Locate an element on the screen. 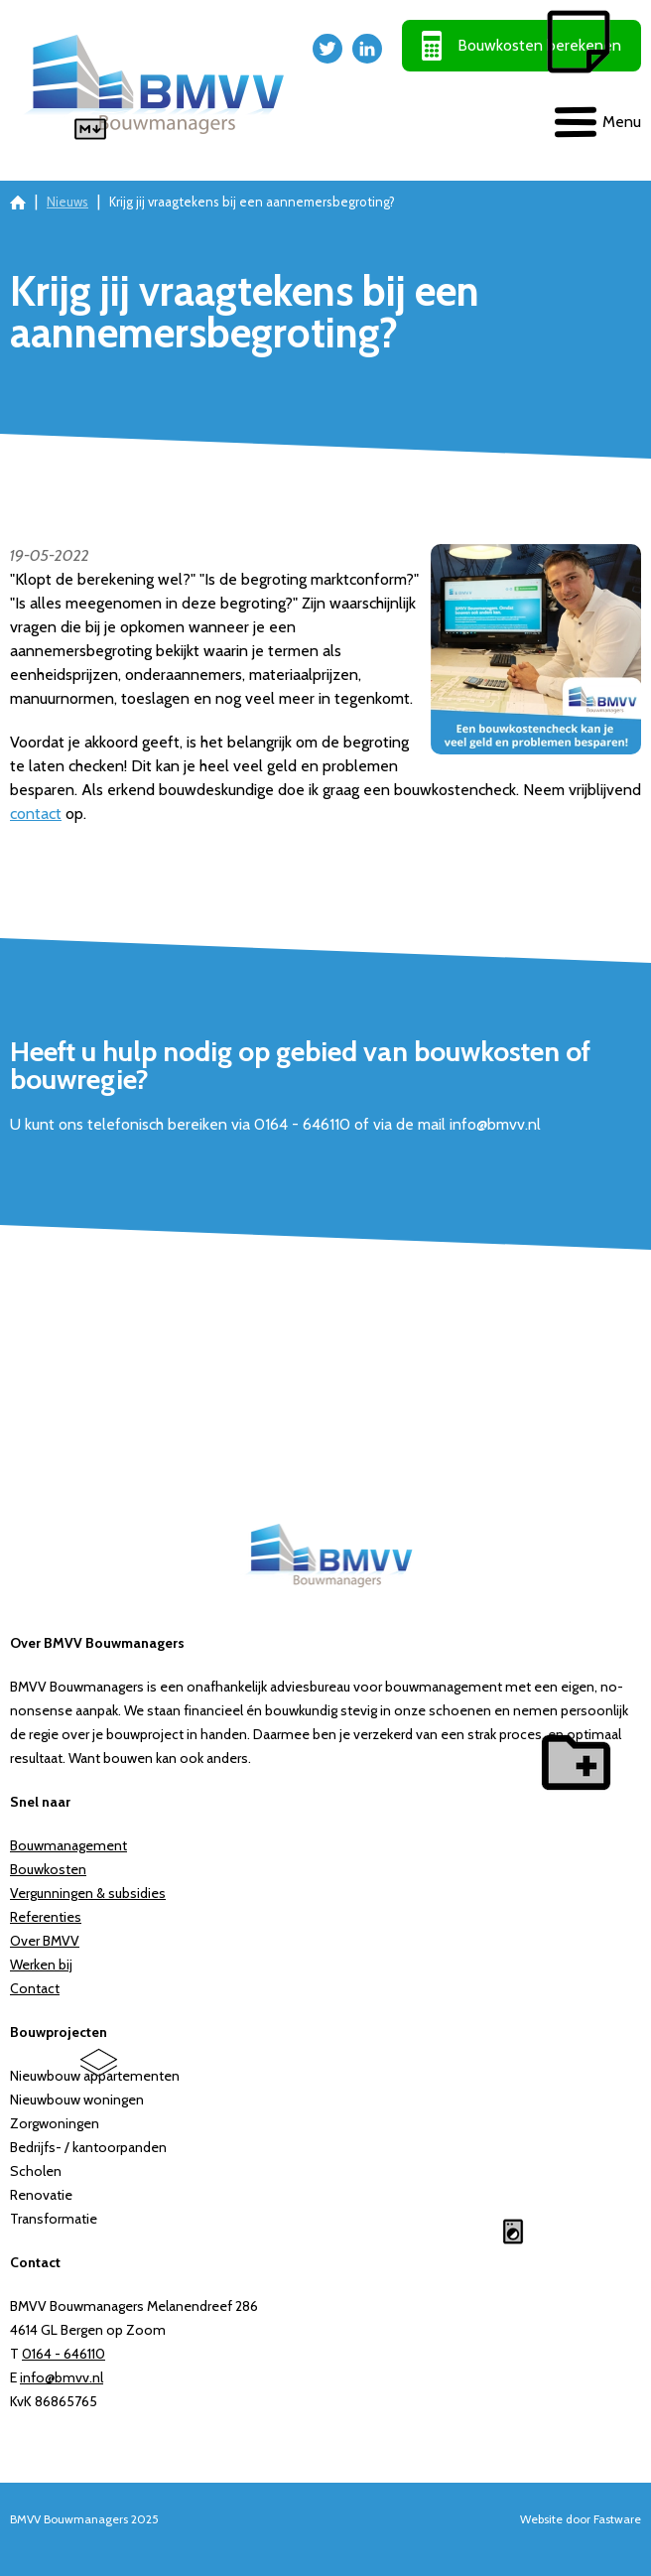 This screenshot has height=2576, width=651. create a new note is located at coordinates (579, 42).